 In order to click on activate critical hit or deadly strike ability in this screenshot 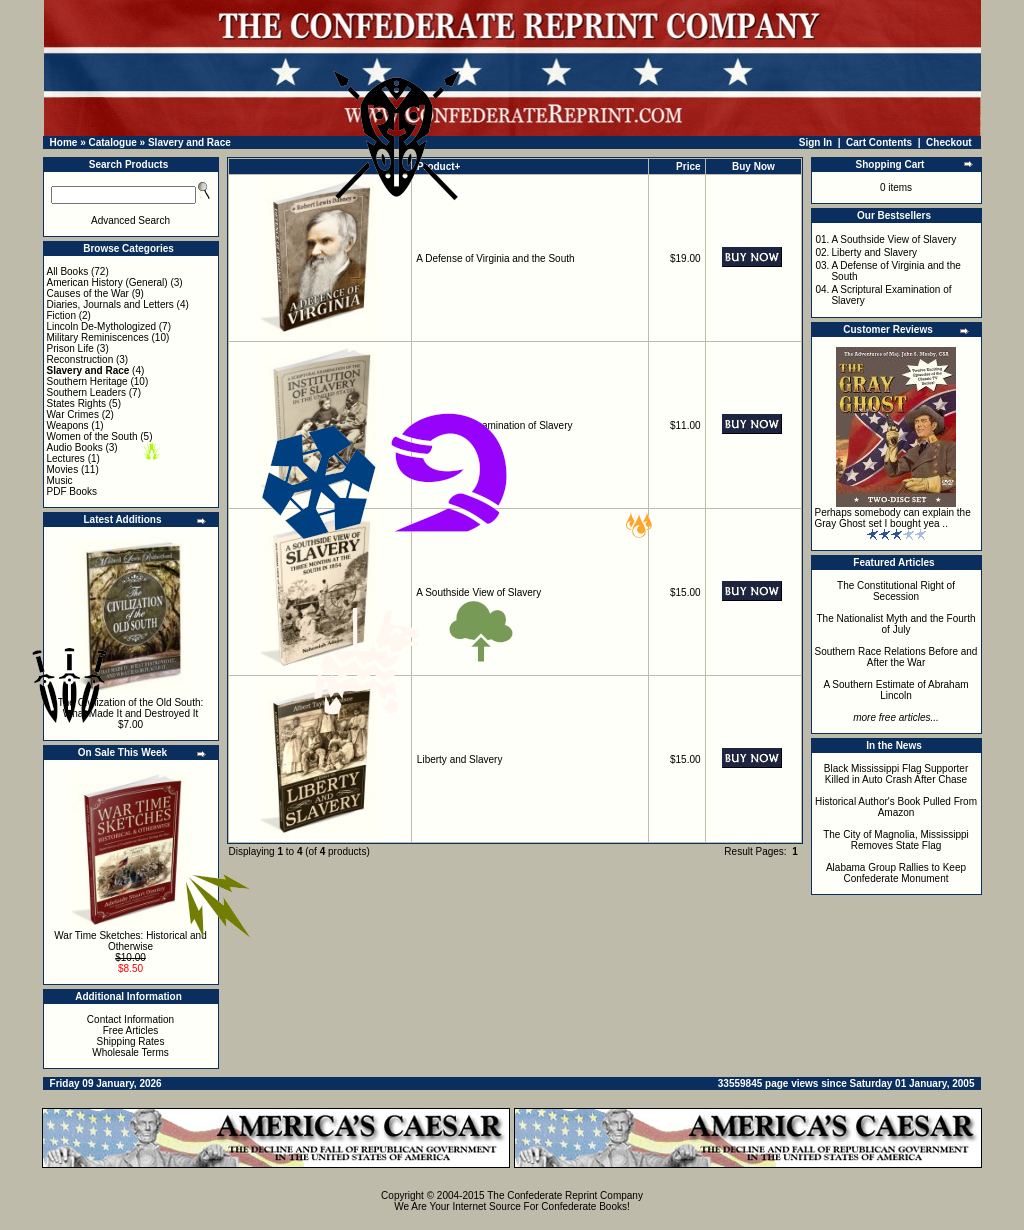, I will do `click(151, 451)`.